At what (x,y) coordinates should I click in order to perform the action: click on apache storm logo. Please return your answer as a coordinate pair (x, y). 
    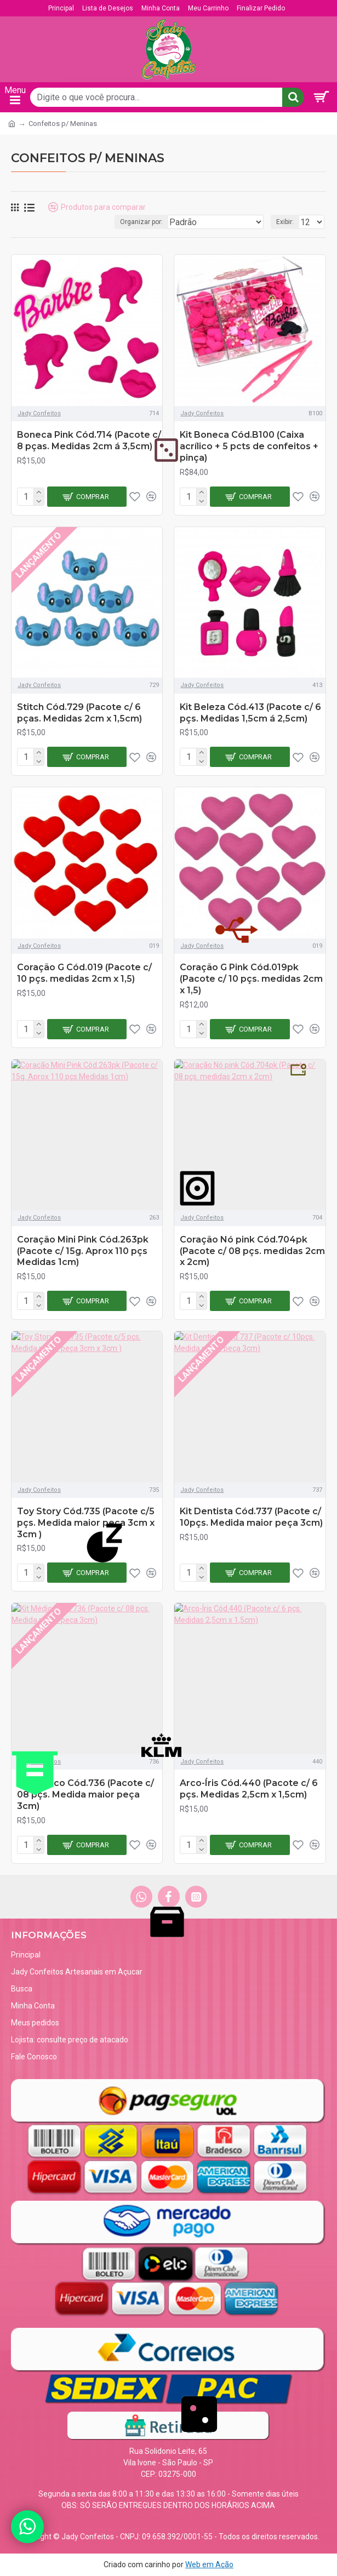
    Looking at the image, I should click on (272, 299).